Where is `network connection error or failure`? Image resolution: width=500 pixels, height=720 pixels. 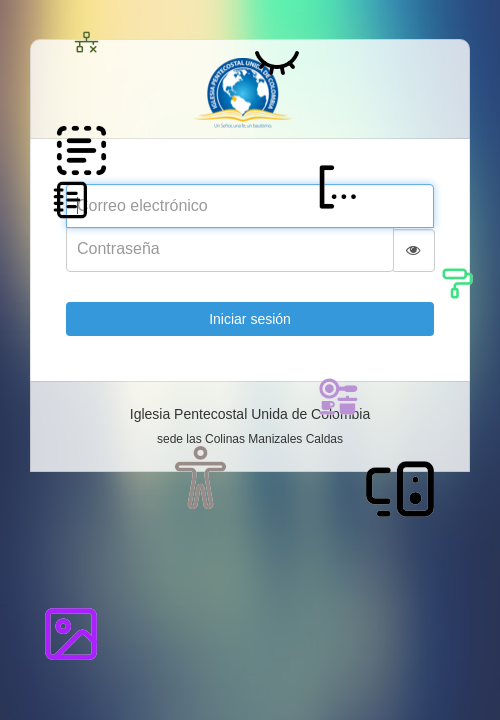
network connection error or failure is located at coordinates (86, 42).